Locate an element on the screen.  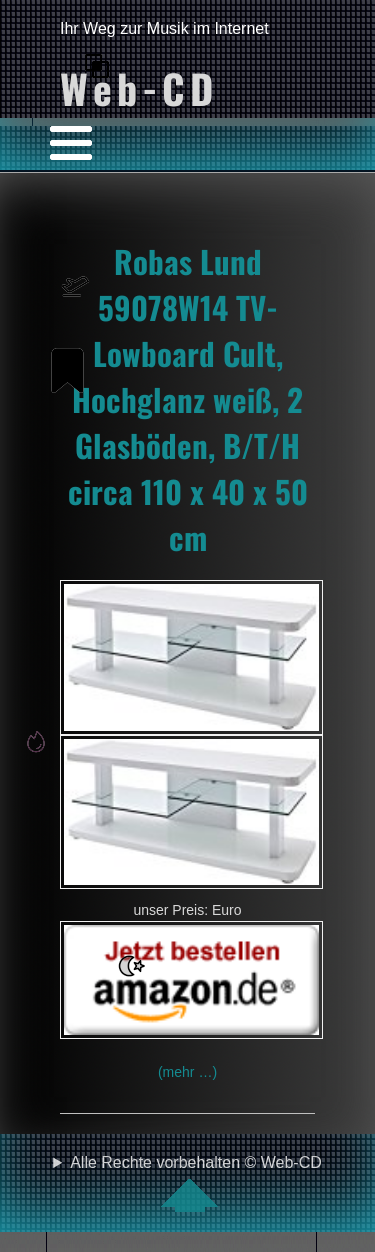
flight departure status indicator is located at coordinates (75, 285).